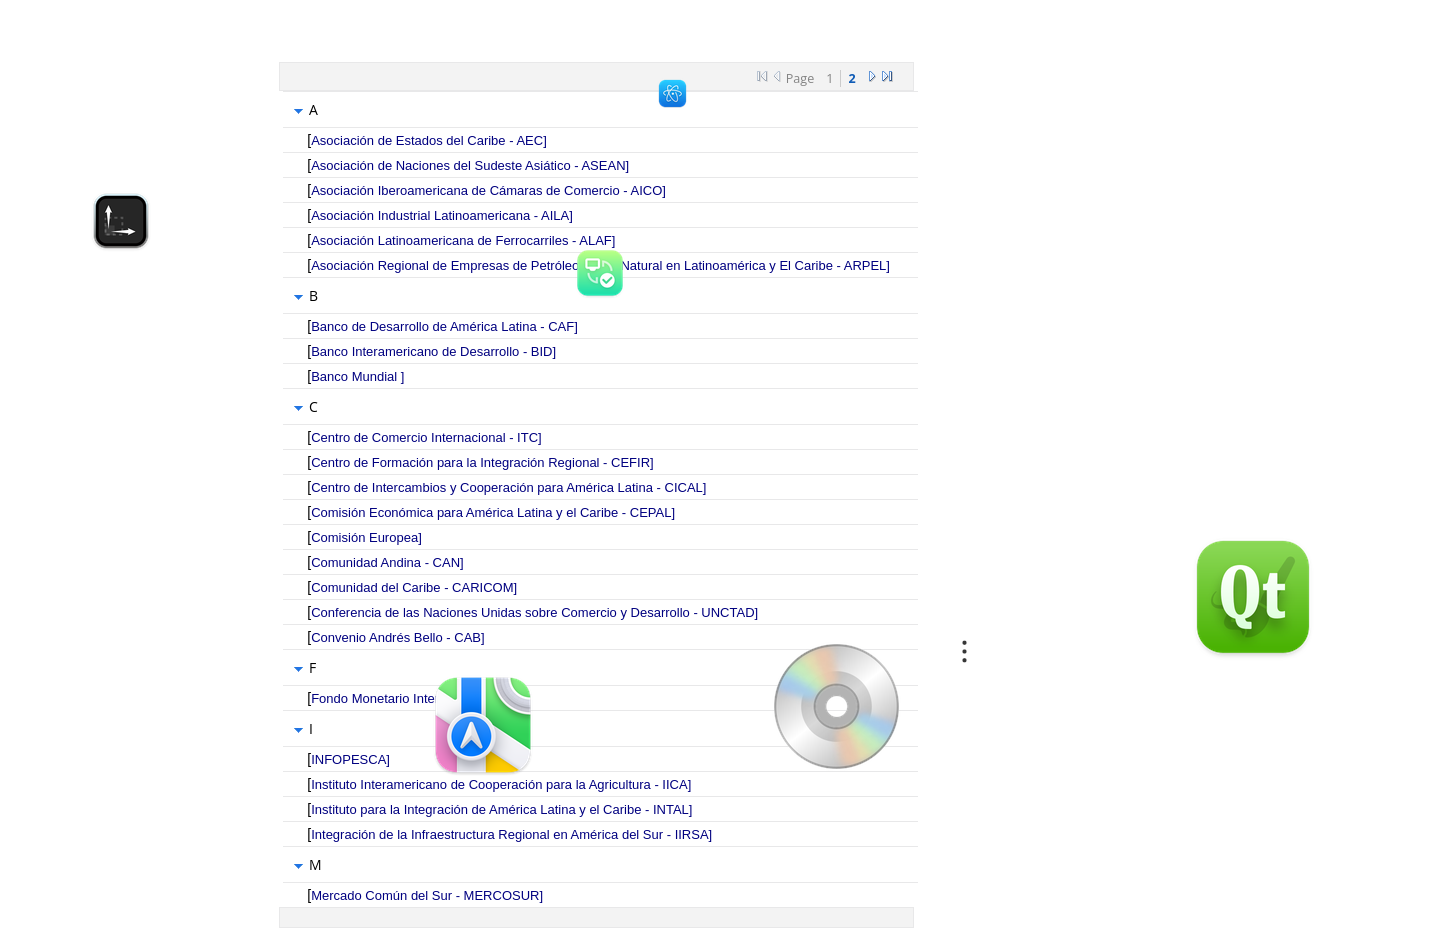 This screenshot has width=1440, height=928. What do you see at coordinates (483, 725) in the screenshot?
I see `open Apple Maps application` at bounding box center [483, 725].